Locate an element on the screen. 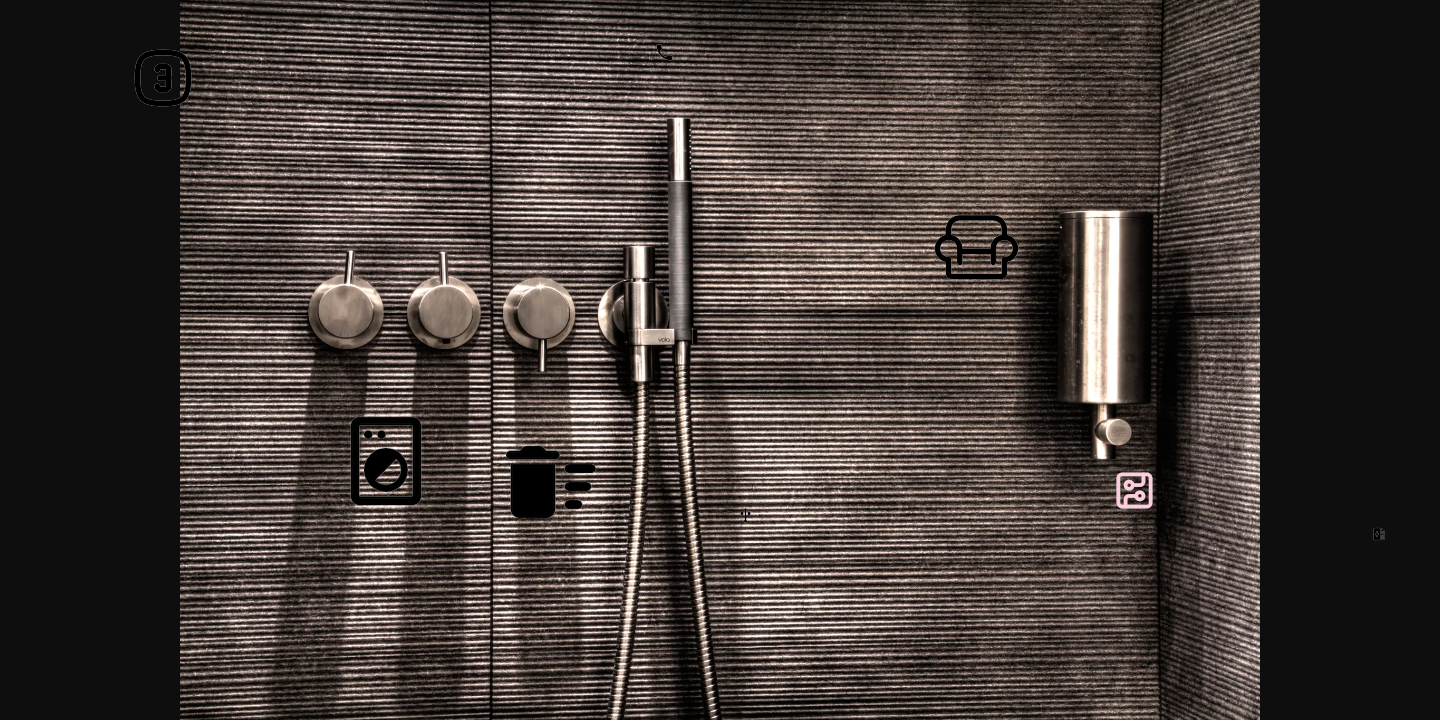  indicates step 3 in a multi-step process is located at coordinates (163, 78).